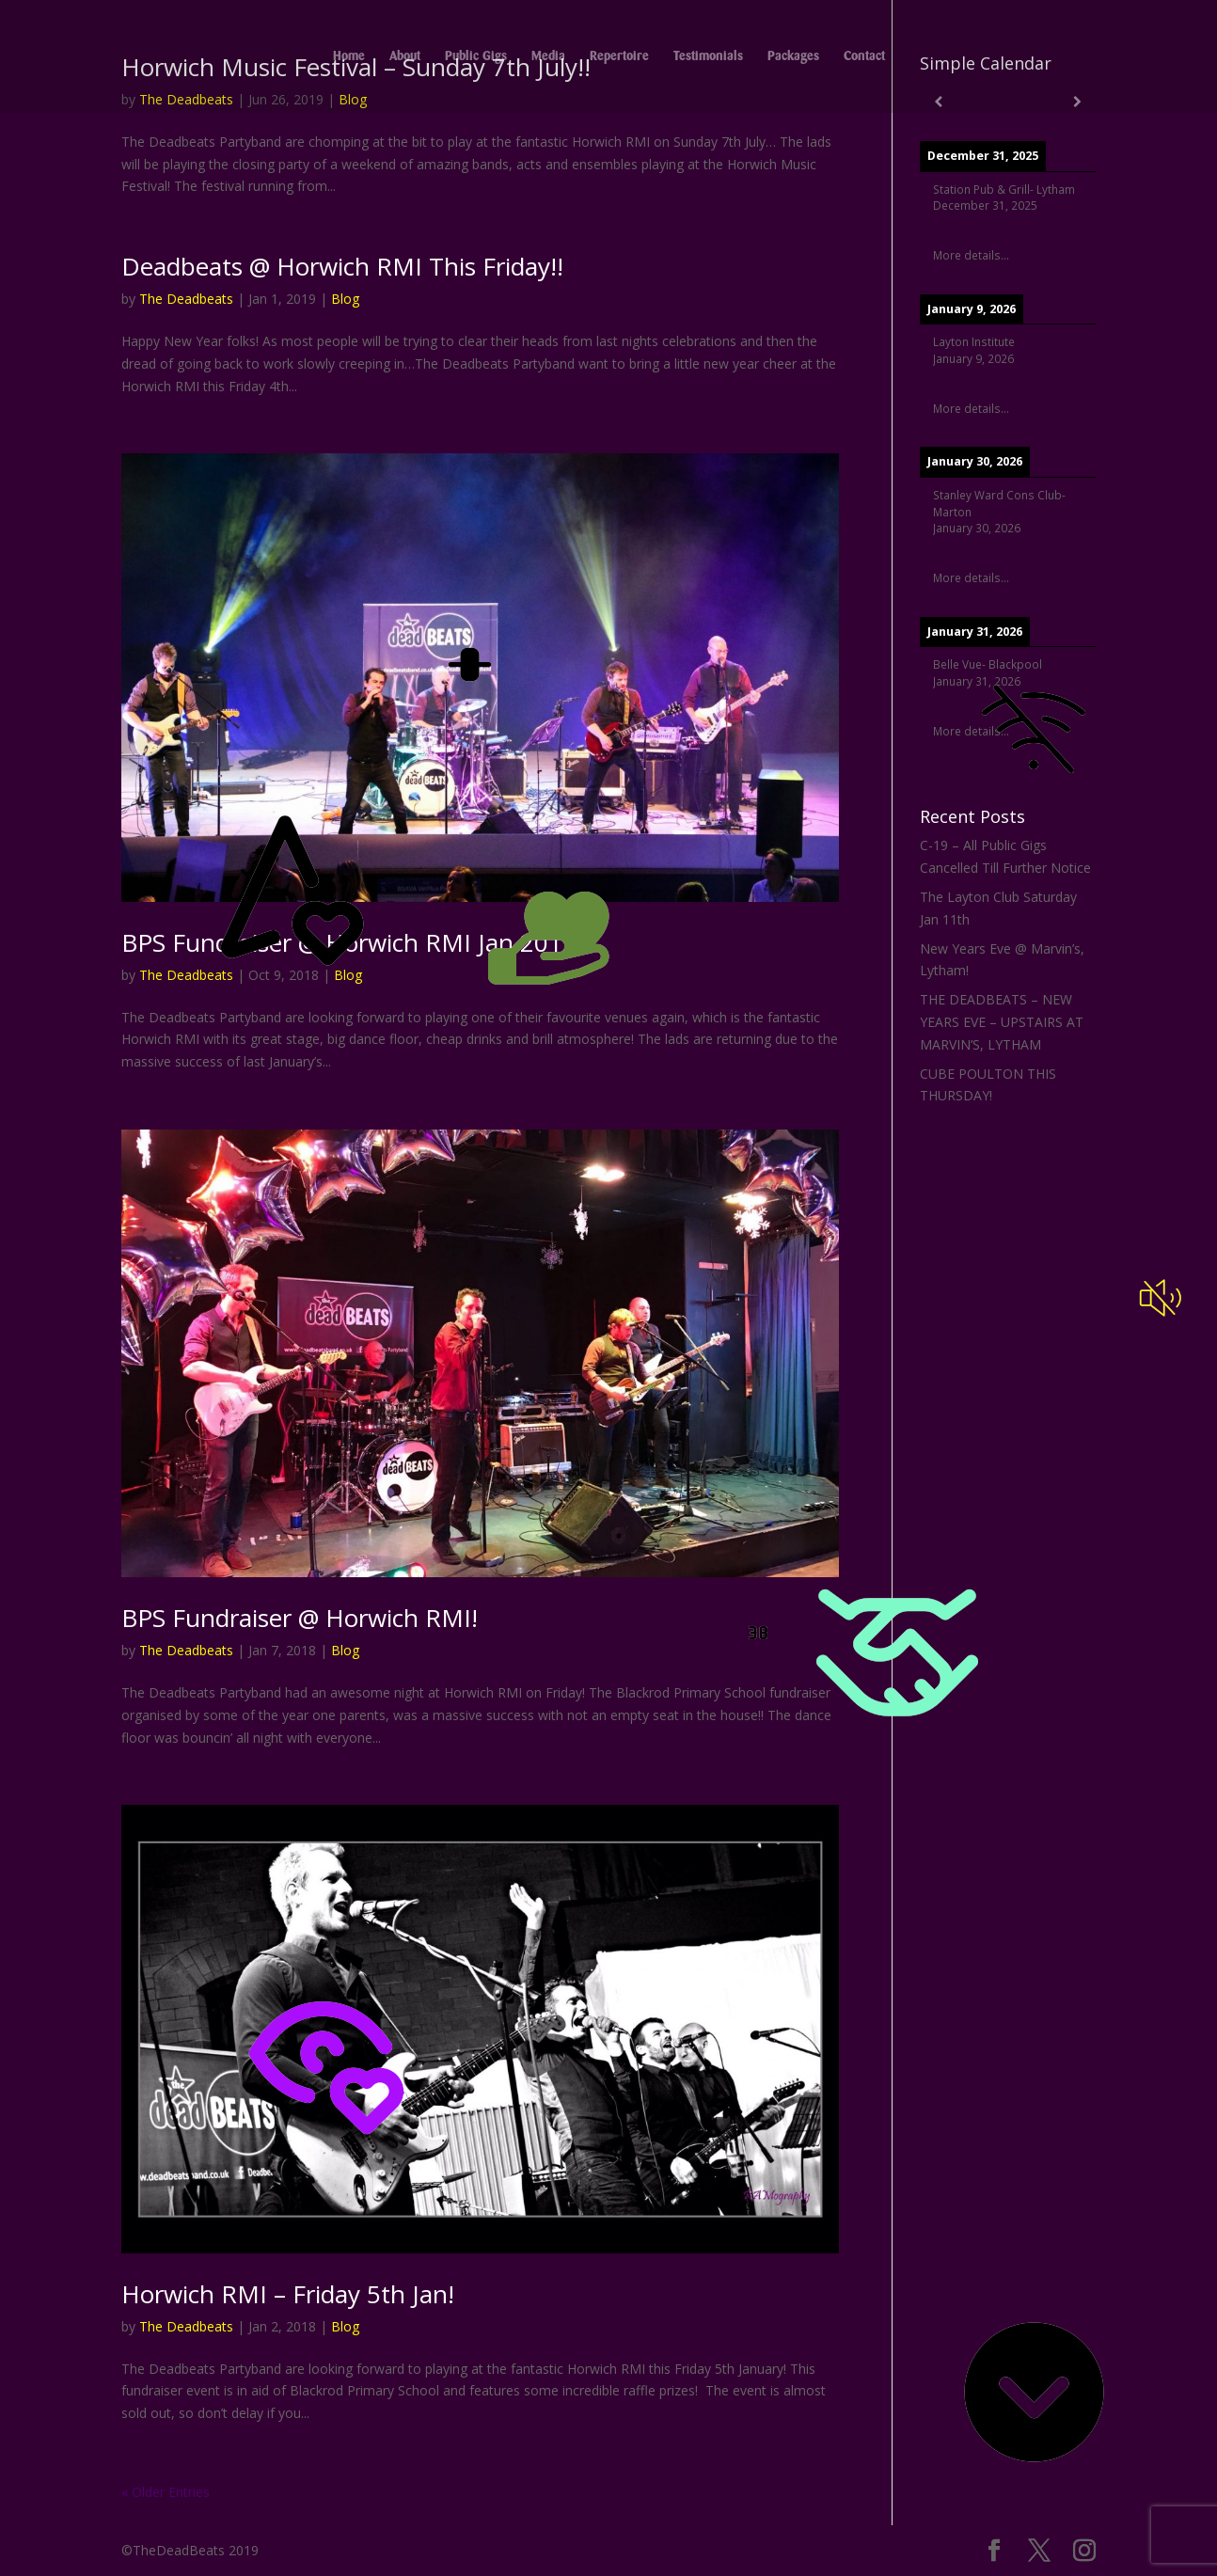  What do you see at coordinates (285, 887) in the screenshot?
I see `navigate to a favorite or saved location` at bounding box center [285, 887].